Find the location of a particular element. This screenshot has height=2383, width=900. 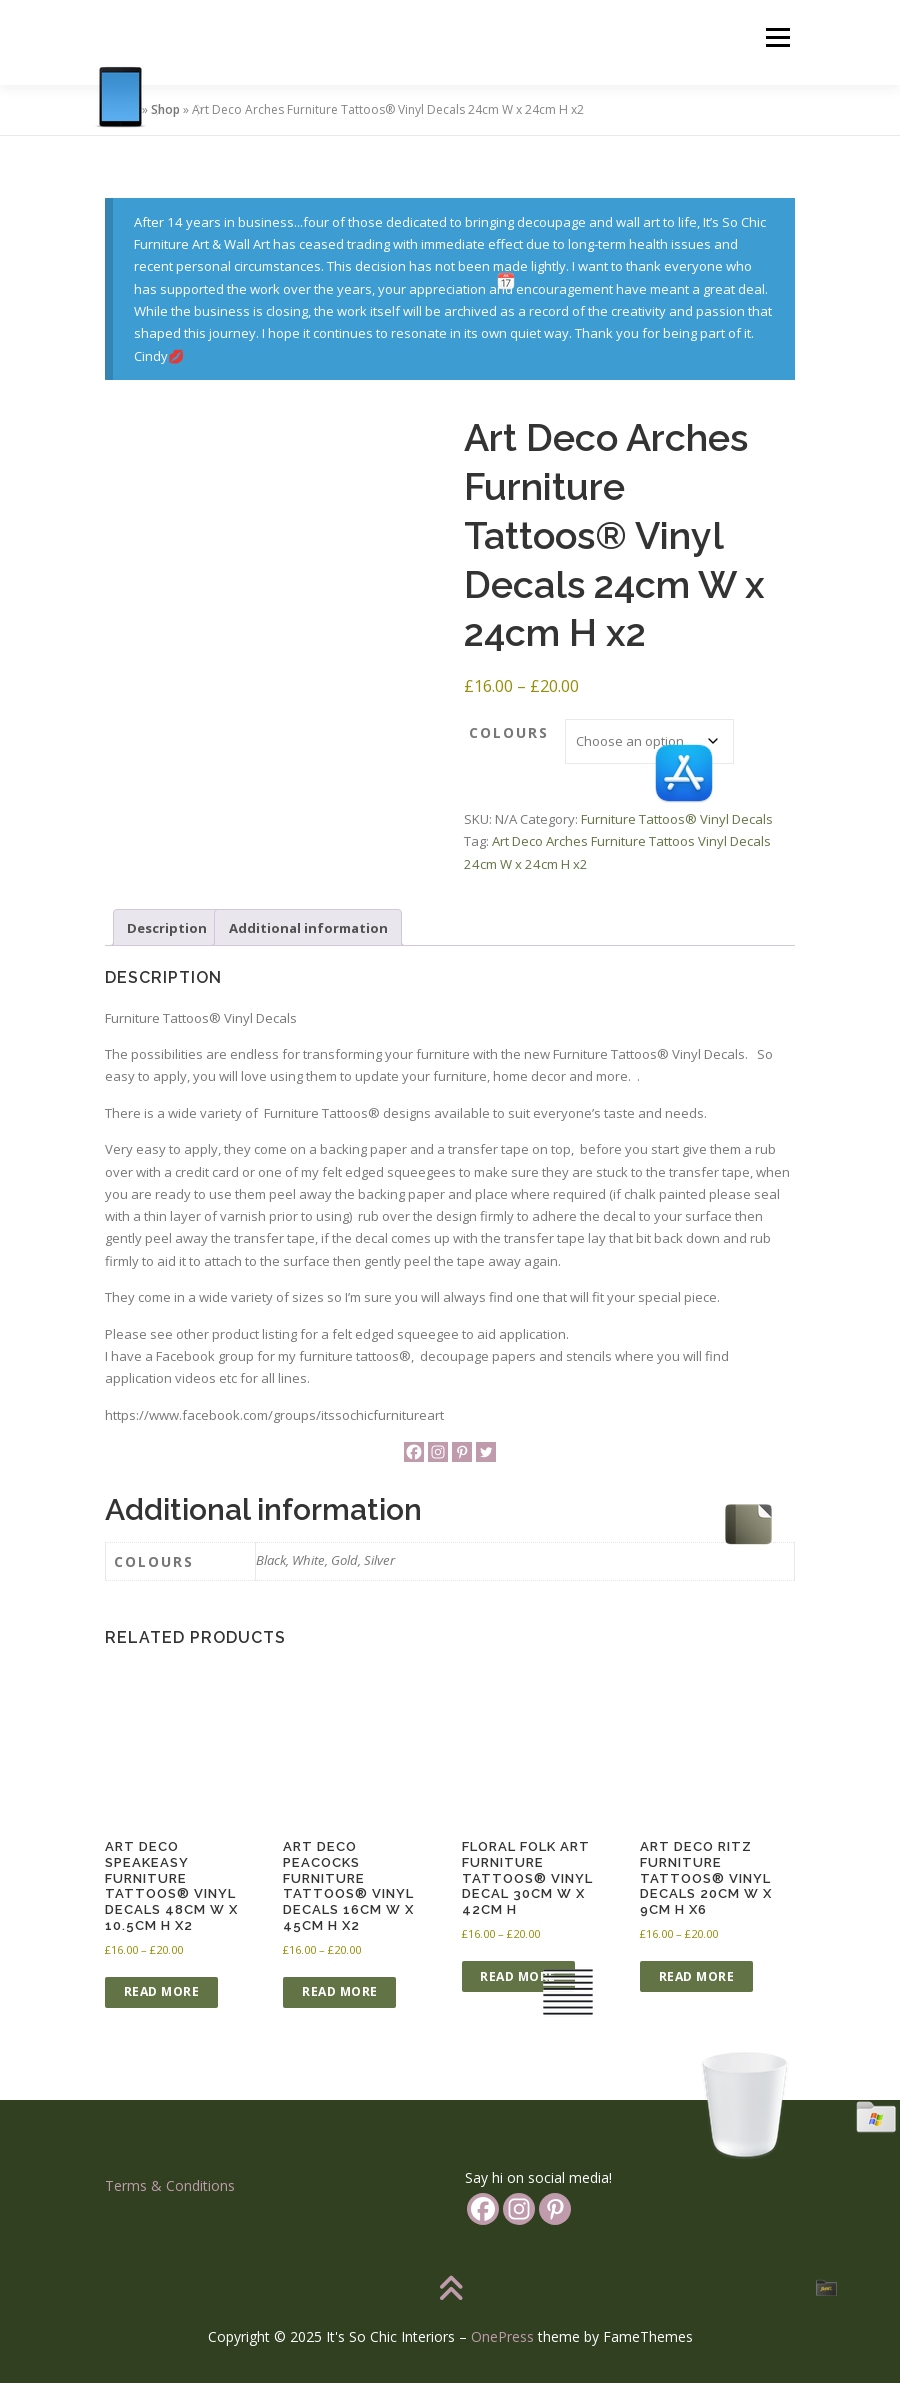

open folder containing windows xp files or programs is located at coordinates (876, 2118).